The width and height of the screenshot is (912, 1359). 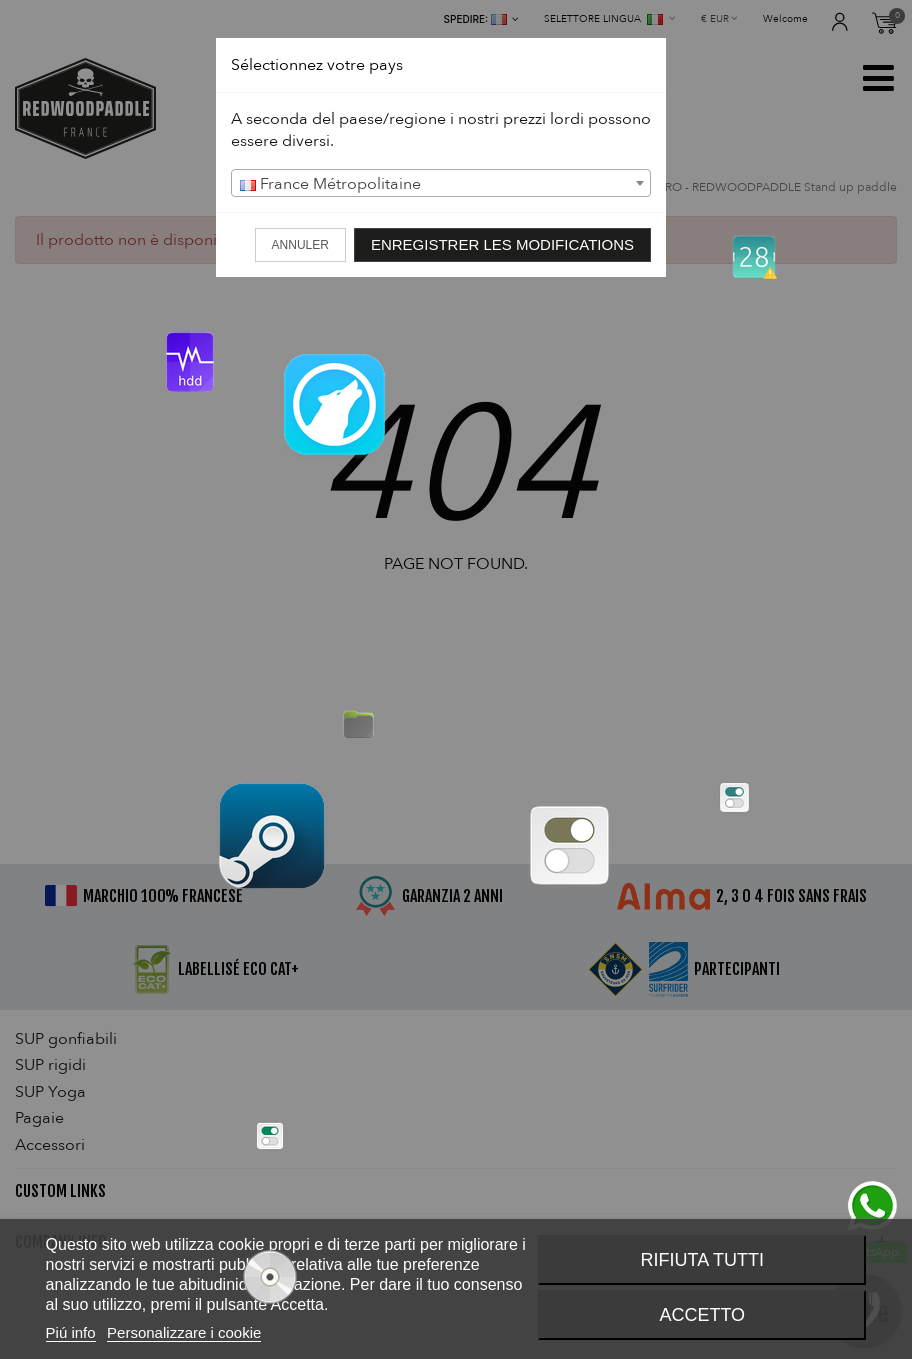 What do you see at coordinates (569, 845) in the screenshot?
I see `open desktop preferences or settings` at bounding box center [569, 845].